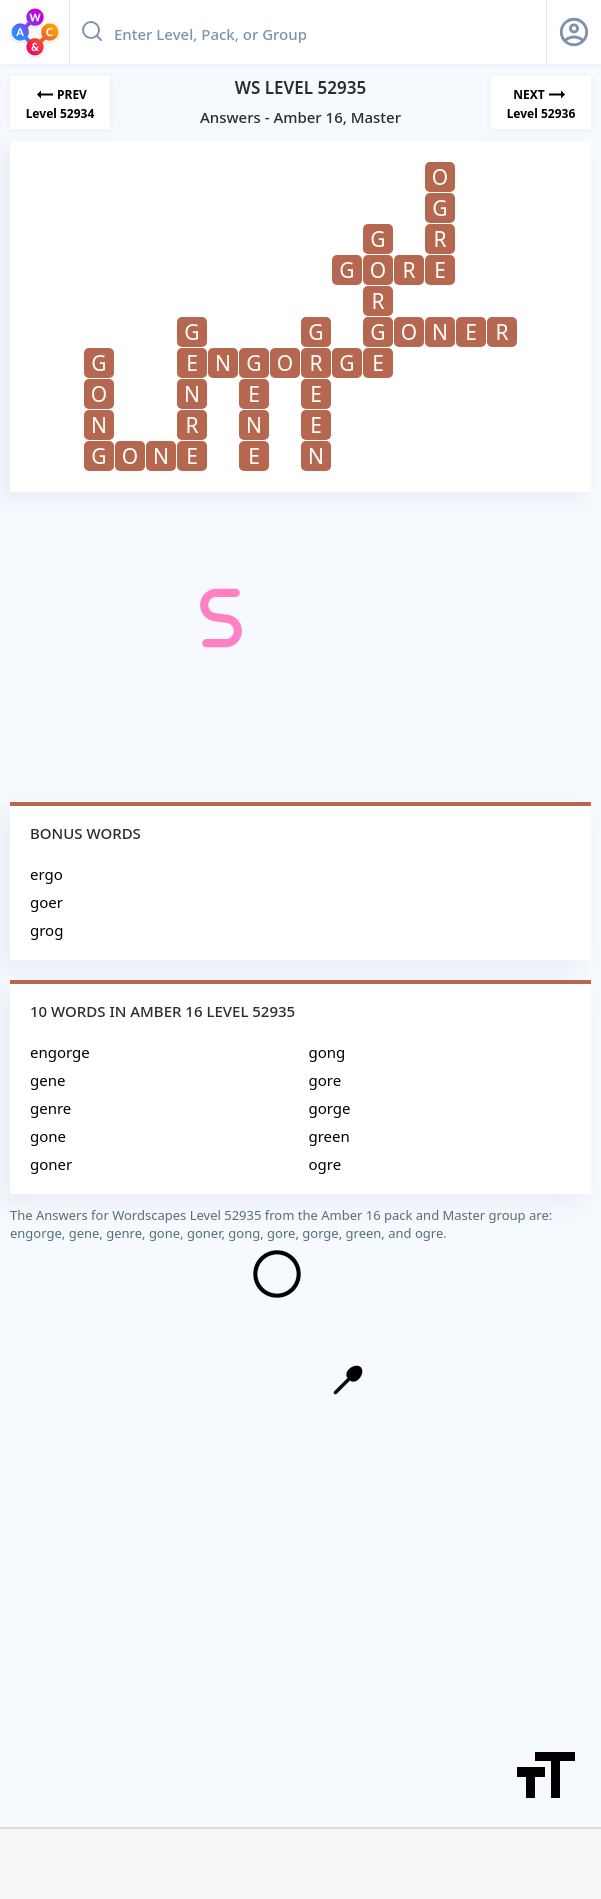  What do you see at coordinates (221, 618) in the screenshot?
I see `indicates items starting with the letter S` at bounding box center [221, 618].